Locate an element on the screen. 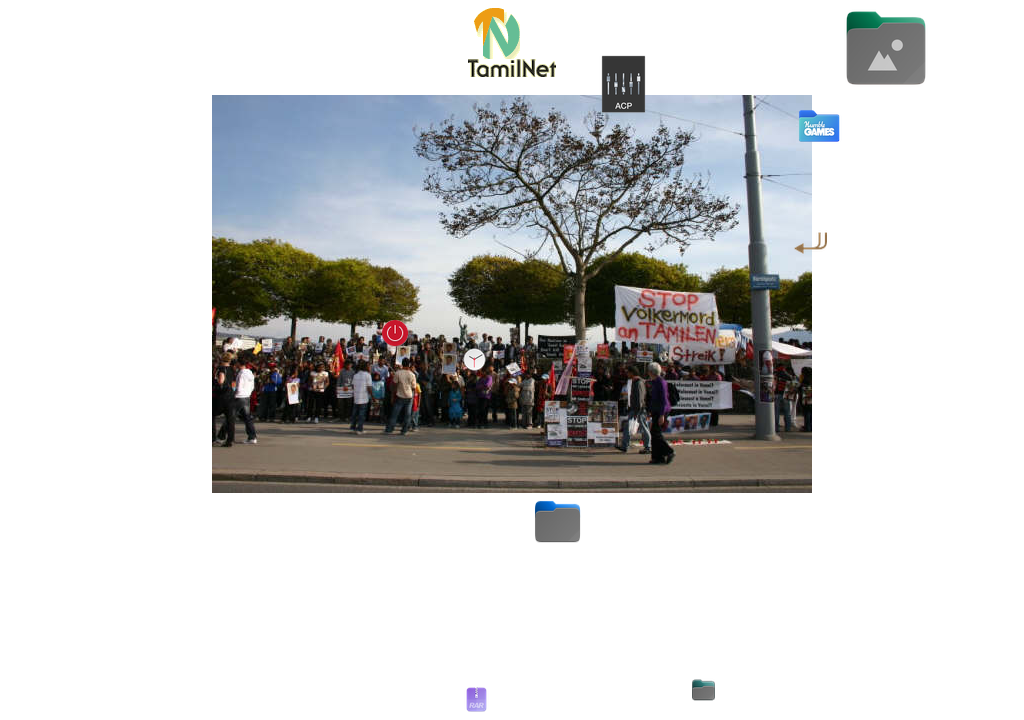 This screenshot has height=720, width=1024. shut down or power off the system is located at coordinates (395, 333).